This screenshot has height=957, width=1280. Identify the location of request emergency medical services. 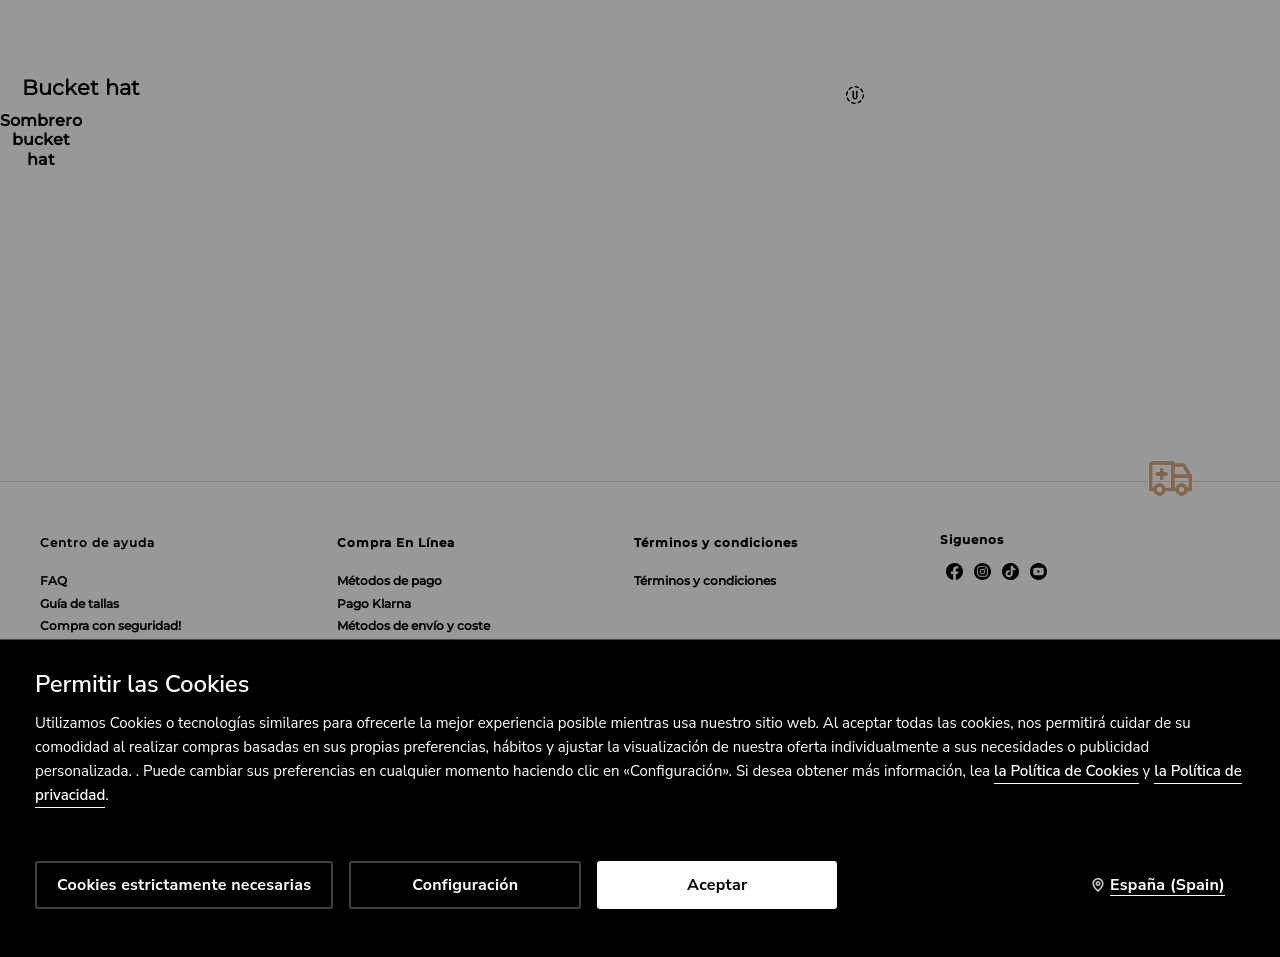
(1170, 478).